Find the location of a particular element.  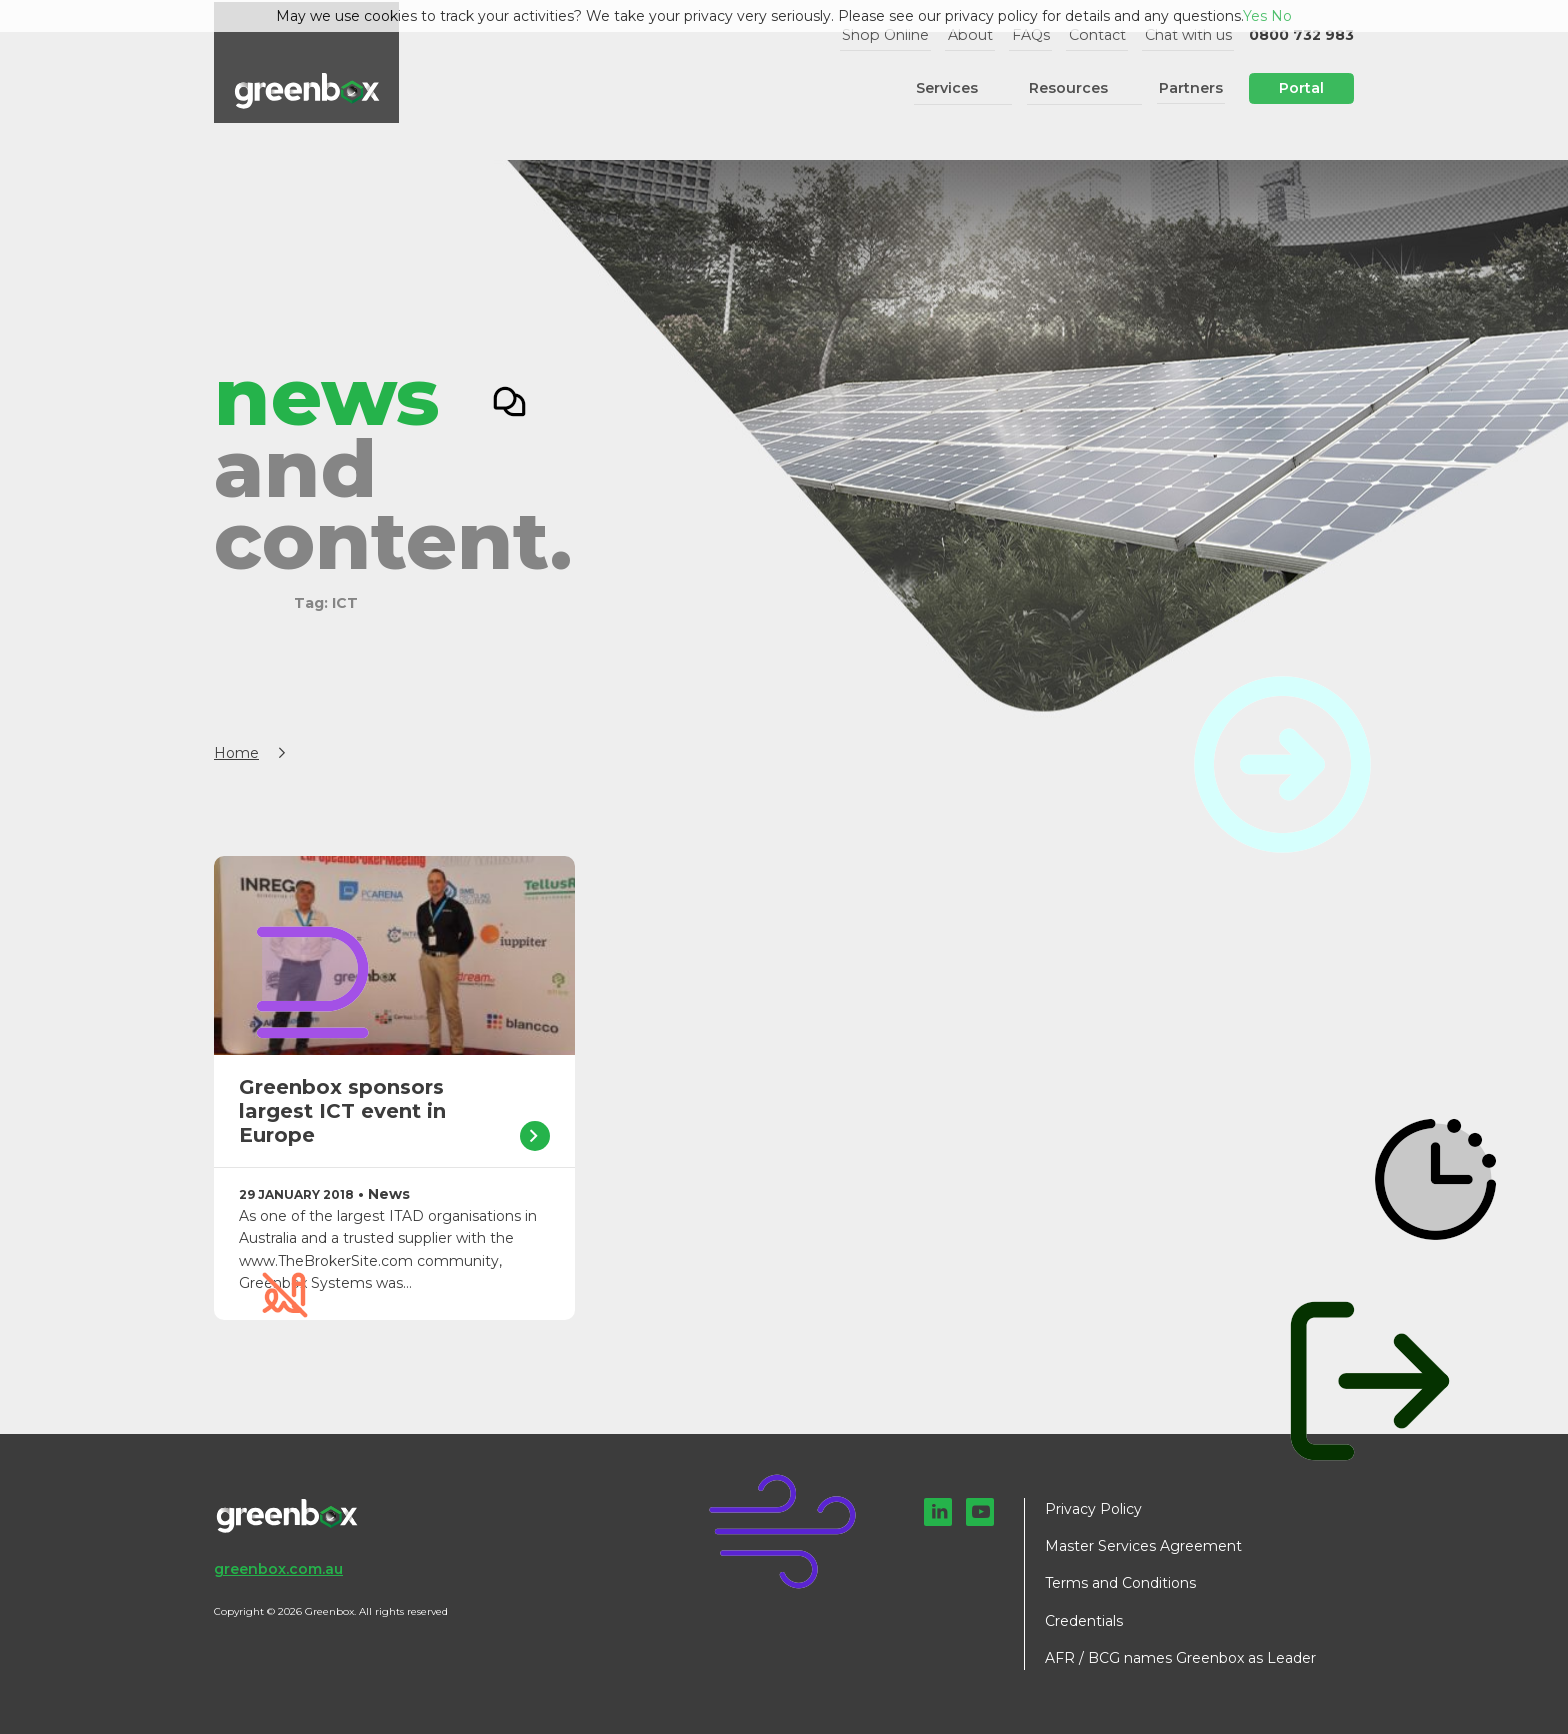

disable auto-signature or sign-off is located at coordinates (285, 1295).